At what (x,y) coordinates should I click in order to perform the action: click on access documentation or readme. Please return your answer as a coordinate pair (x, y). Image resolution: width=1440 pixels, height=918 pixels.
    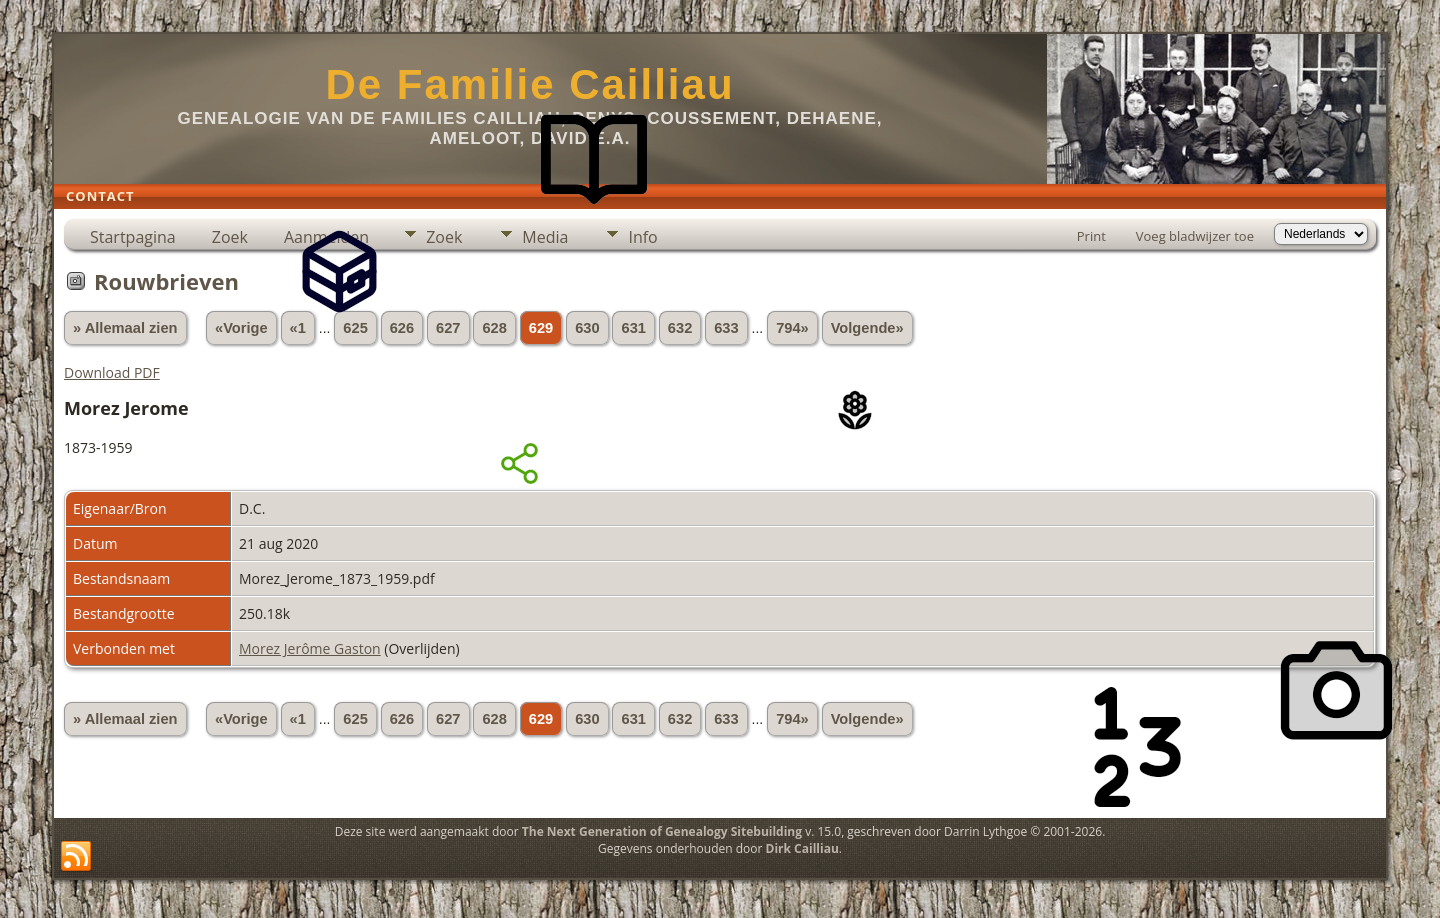
    Looking at the image, I should click on (594, 161).